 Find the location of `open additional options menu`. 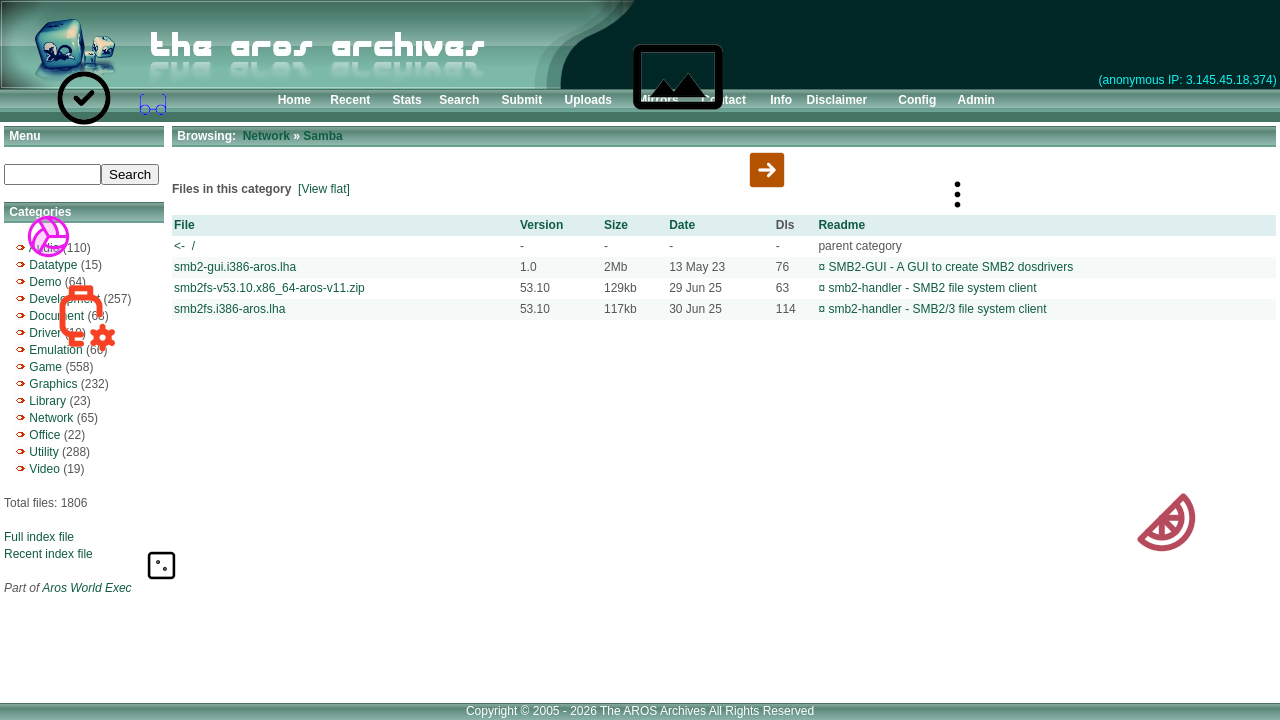

open additional options menu is located at coordinates (957, 194).